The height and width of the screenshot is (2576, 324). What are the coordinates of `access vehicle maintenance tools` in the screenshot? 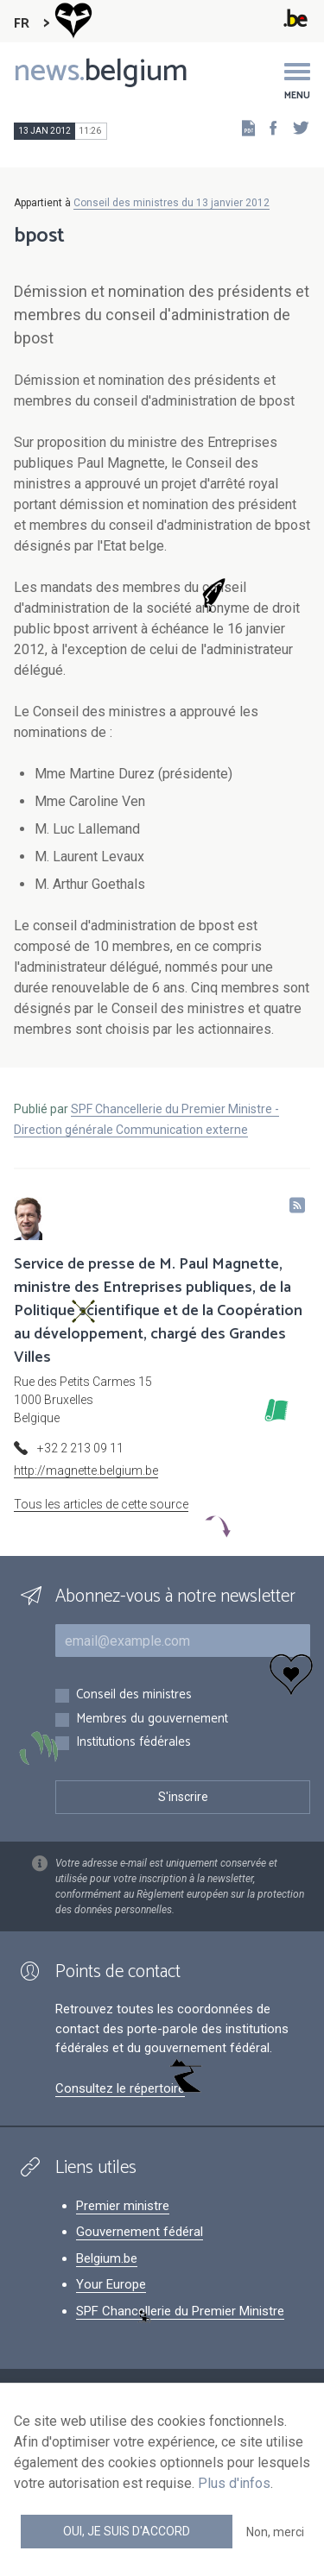 It's located at (83, 1311).